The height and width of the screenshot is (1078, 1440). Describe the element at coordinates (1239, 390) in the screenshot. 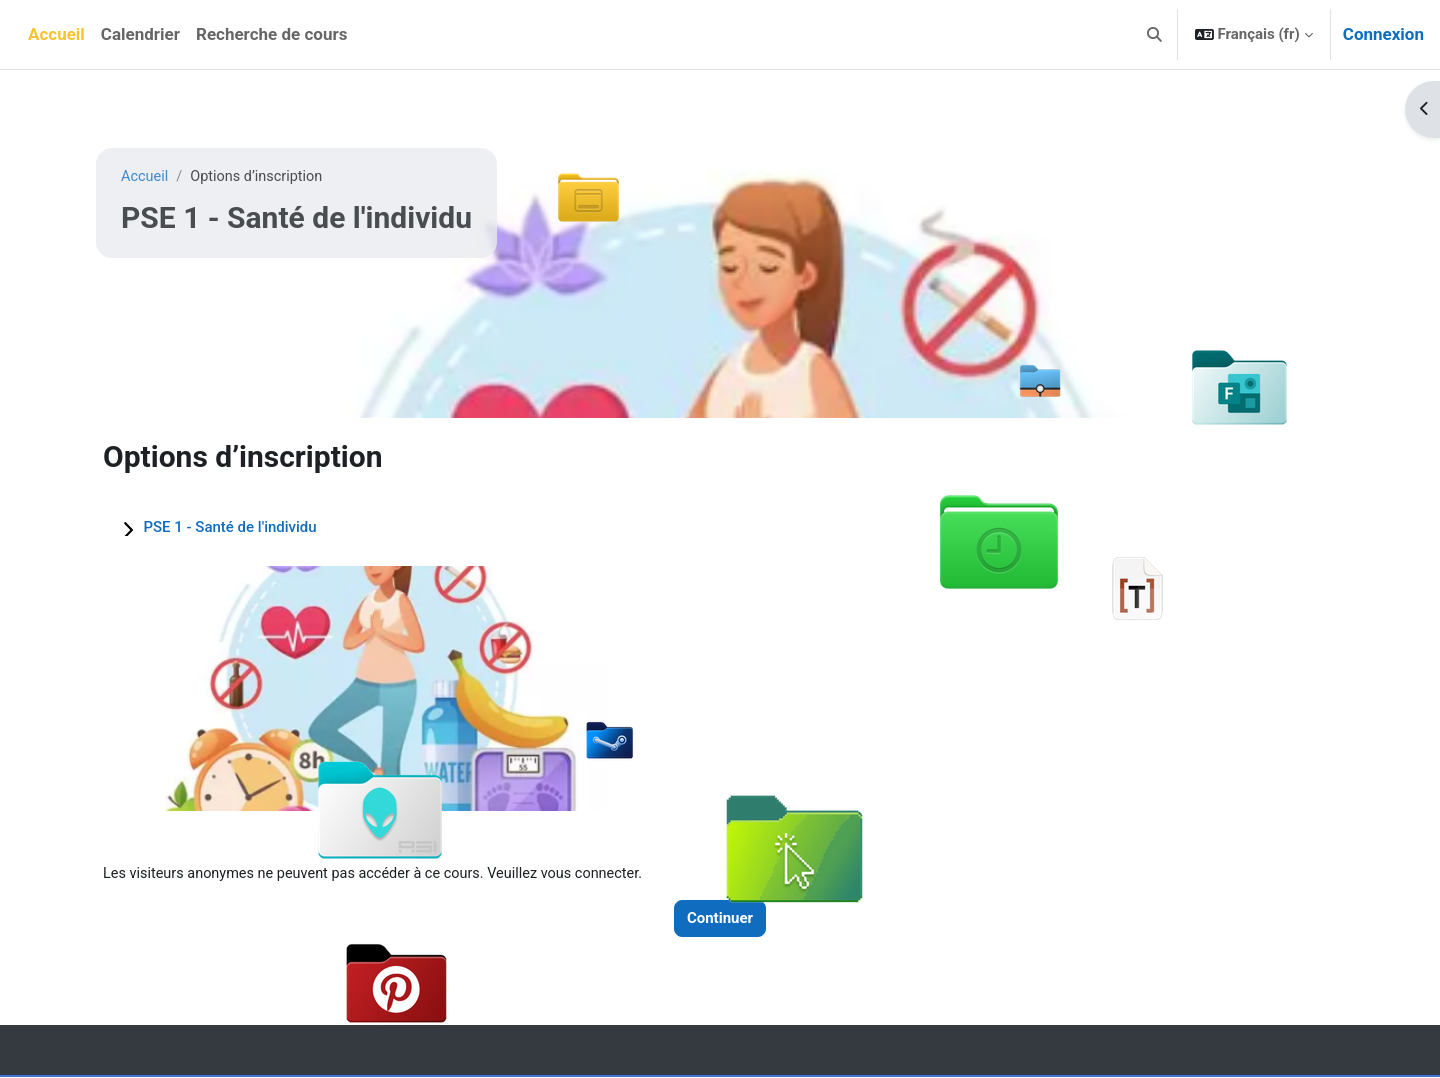

I see `folder containing Microsoft Forms files` at that location.